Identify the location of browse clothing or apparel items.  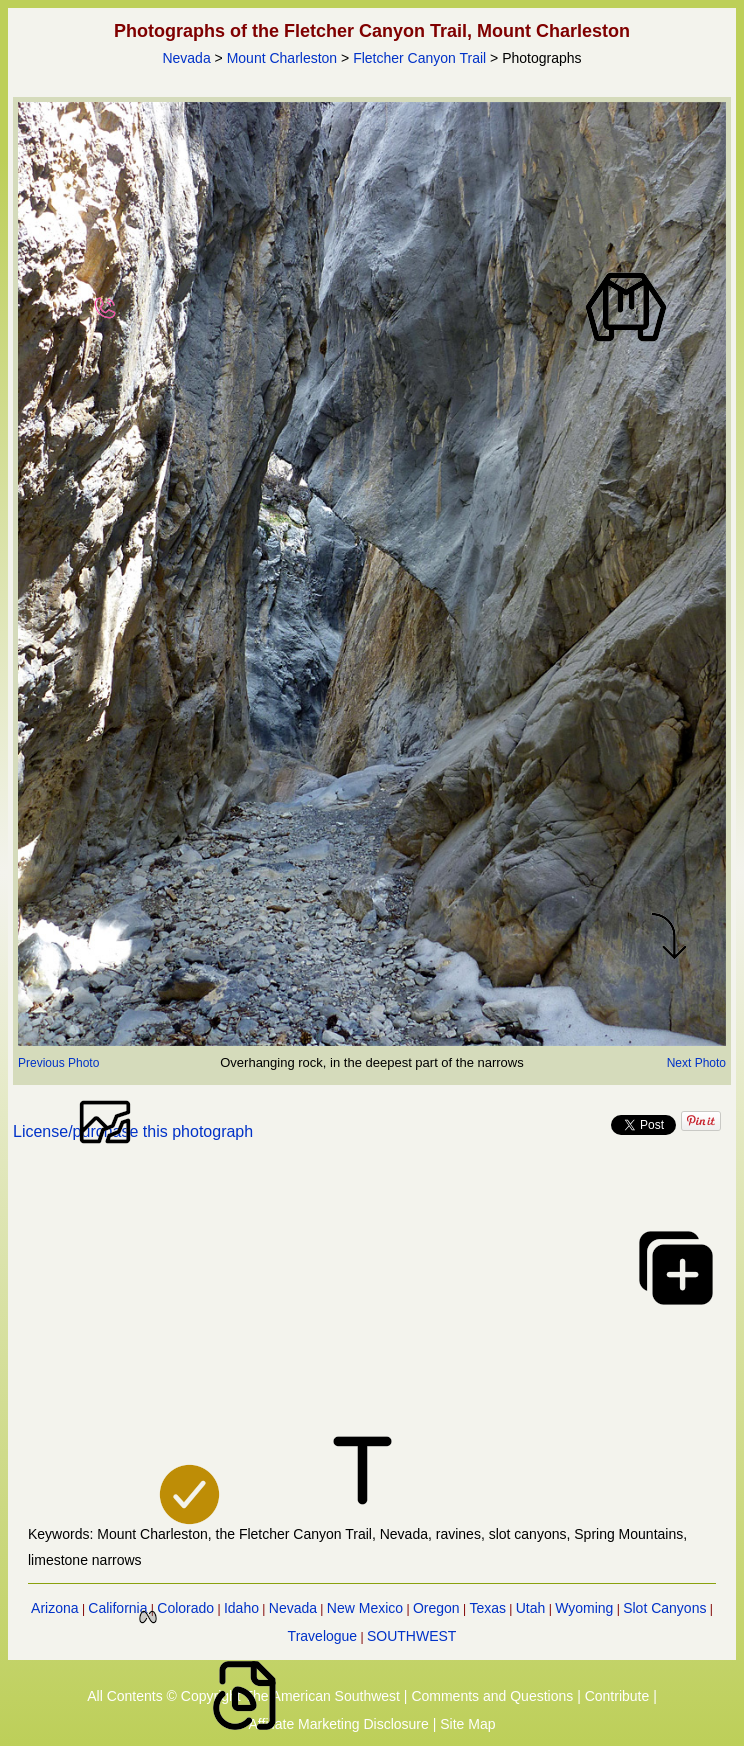
(626, 307).